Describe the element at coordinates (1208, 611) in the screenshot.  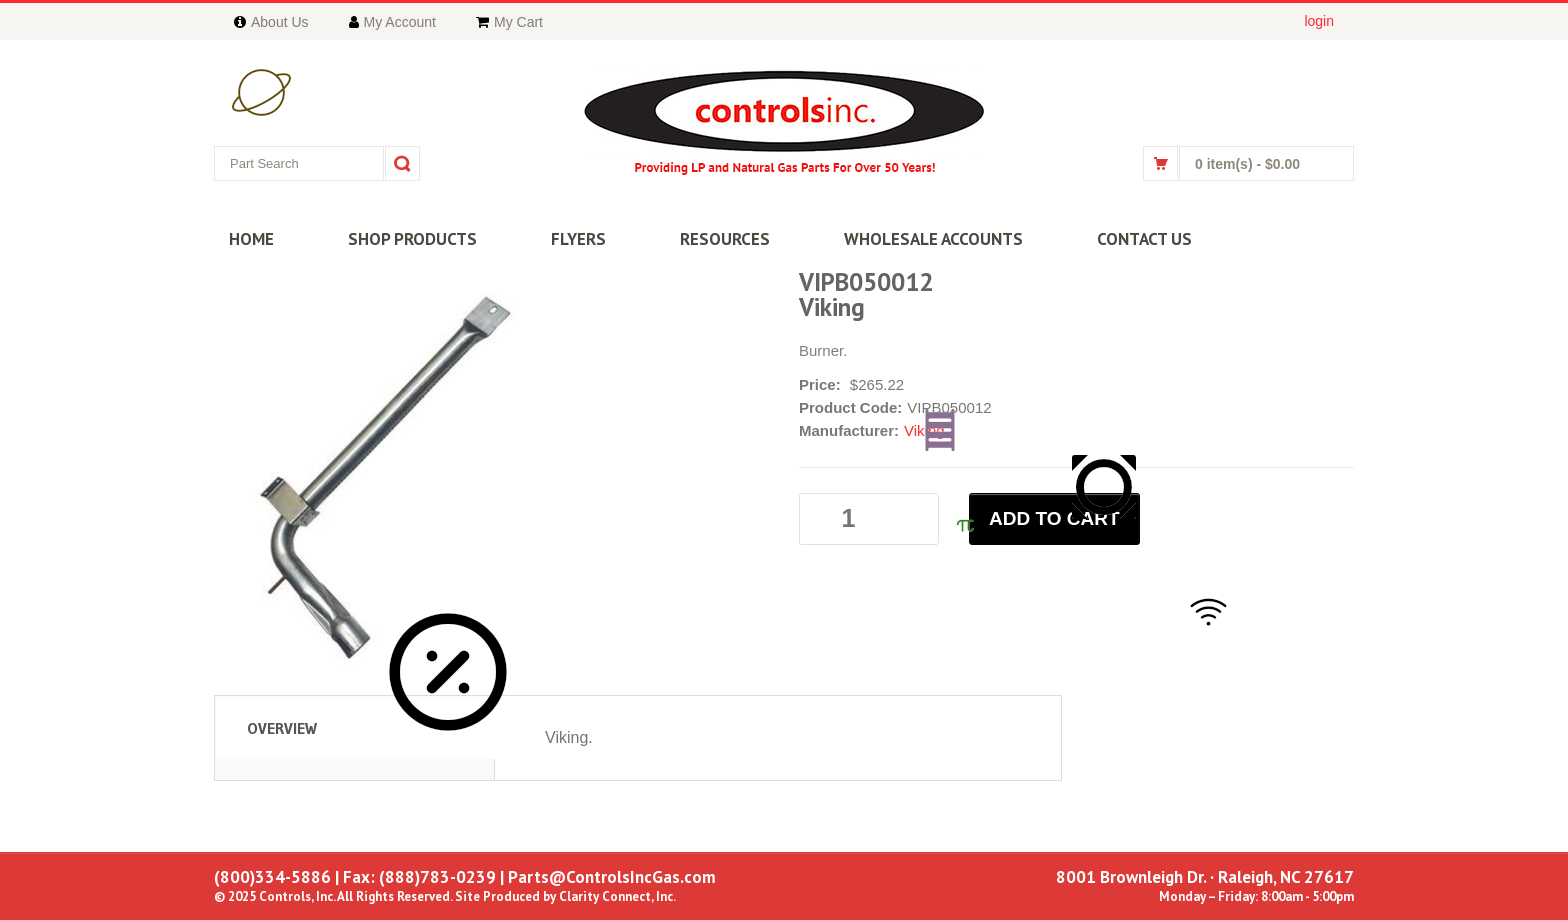
I see `indicates strong wifi connection` at that location.